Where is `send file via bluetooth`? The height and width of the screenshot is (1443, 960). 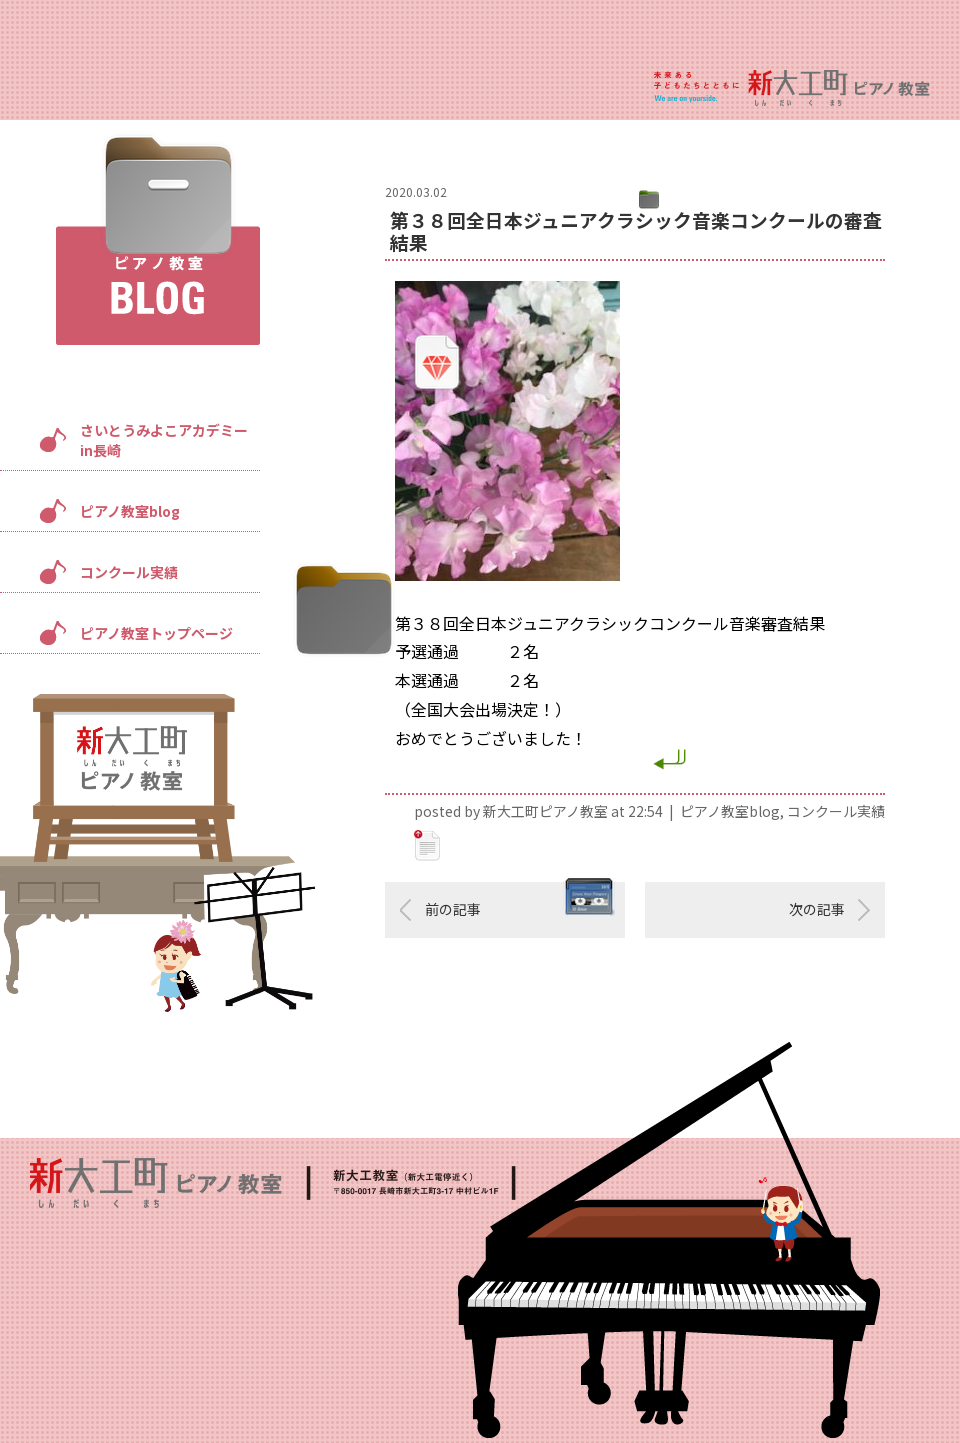
send file via bluetooth is located at coordinates (427, 845).